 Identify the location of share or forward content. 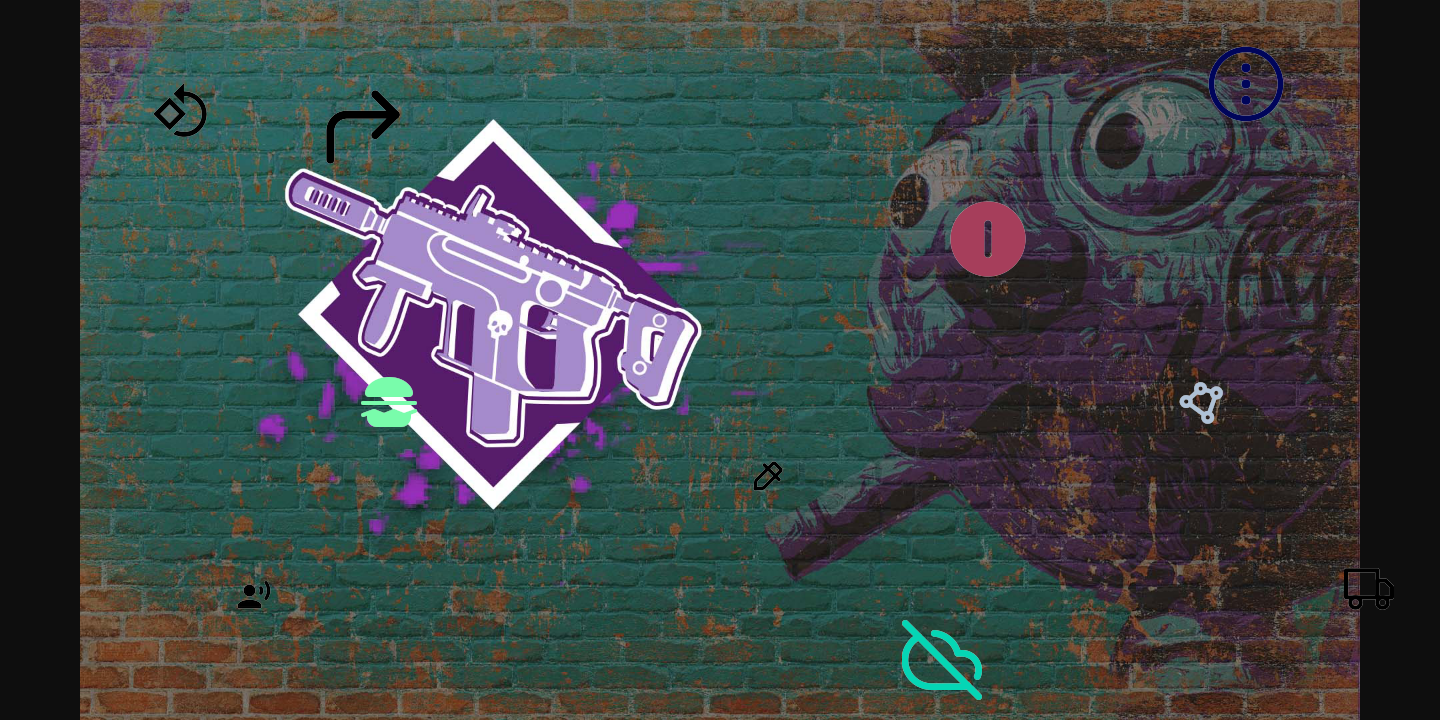
(363, 127).